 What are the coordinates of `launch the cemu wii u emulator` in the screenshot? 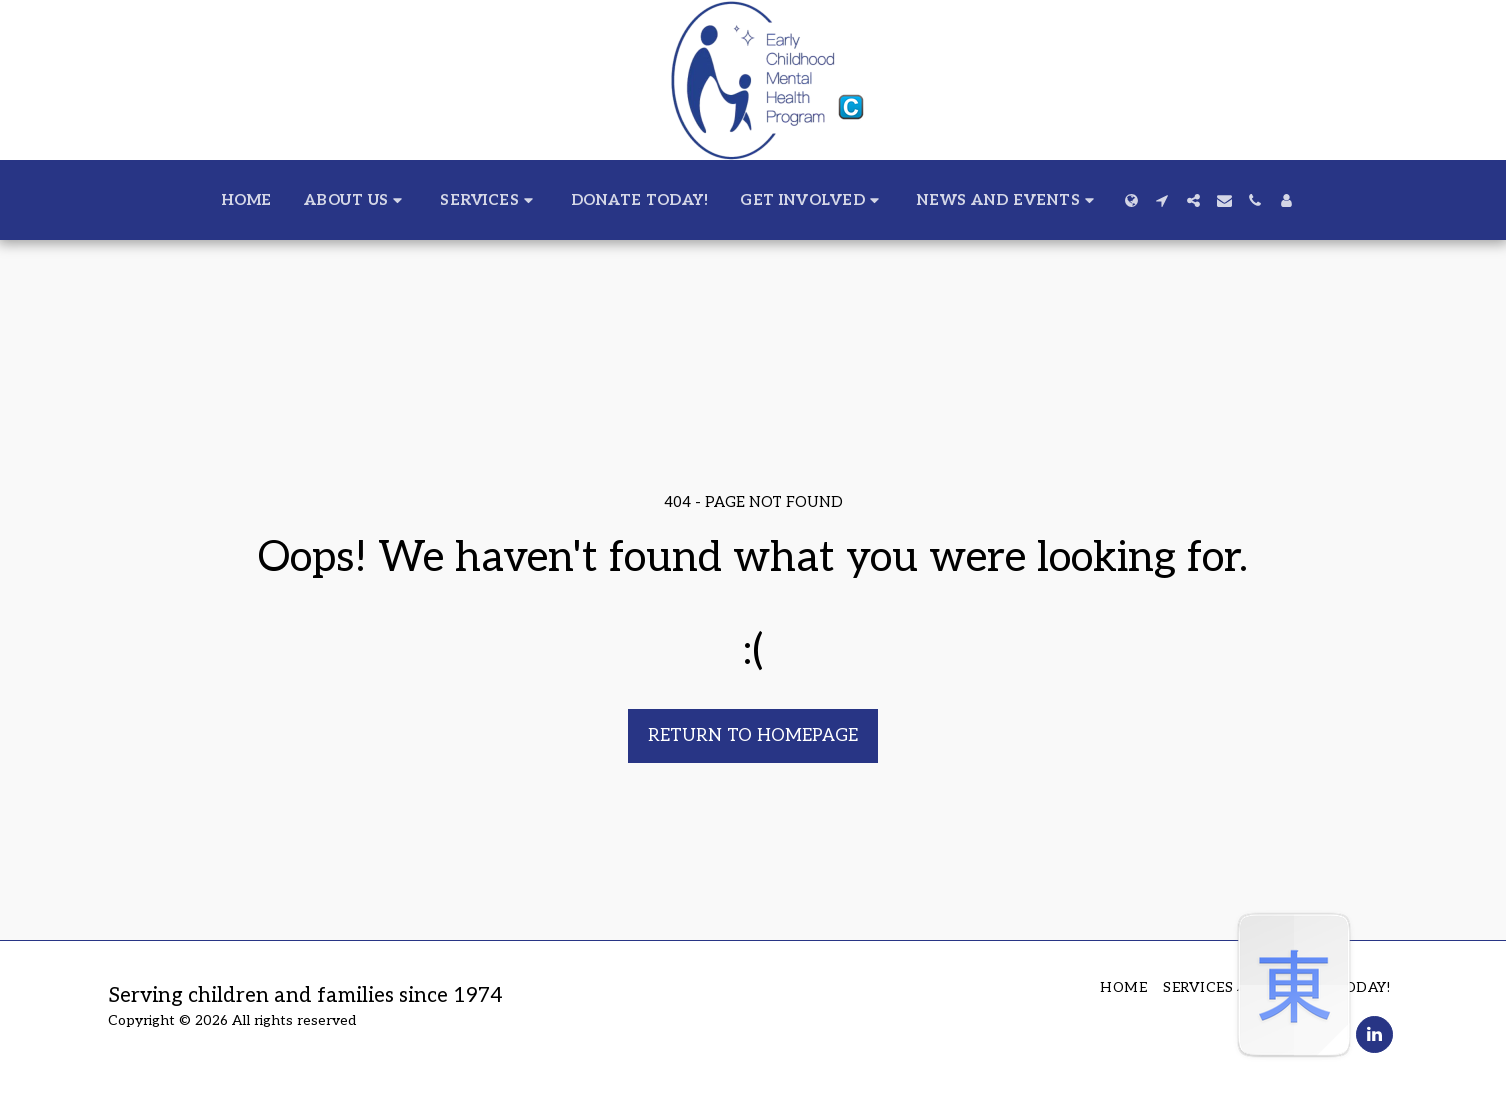 It's located at (851, 107).